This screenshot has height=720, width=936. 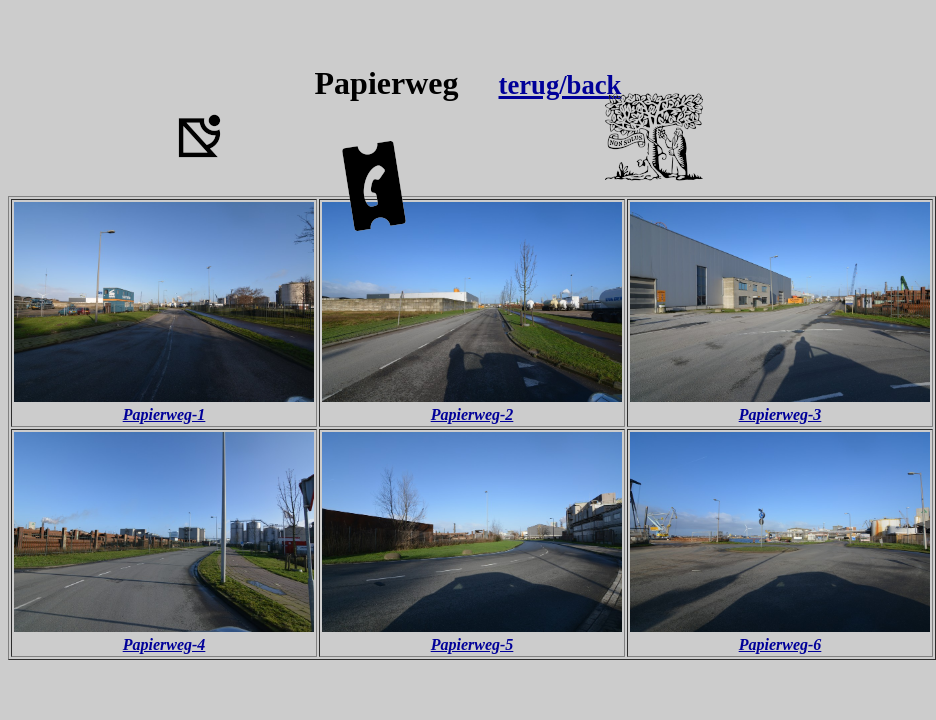 I want to click on visit elsevier's academic publishing website, so click(x=654, y=137).